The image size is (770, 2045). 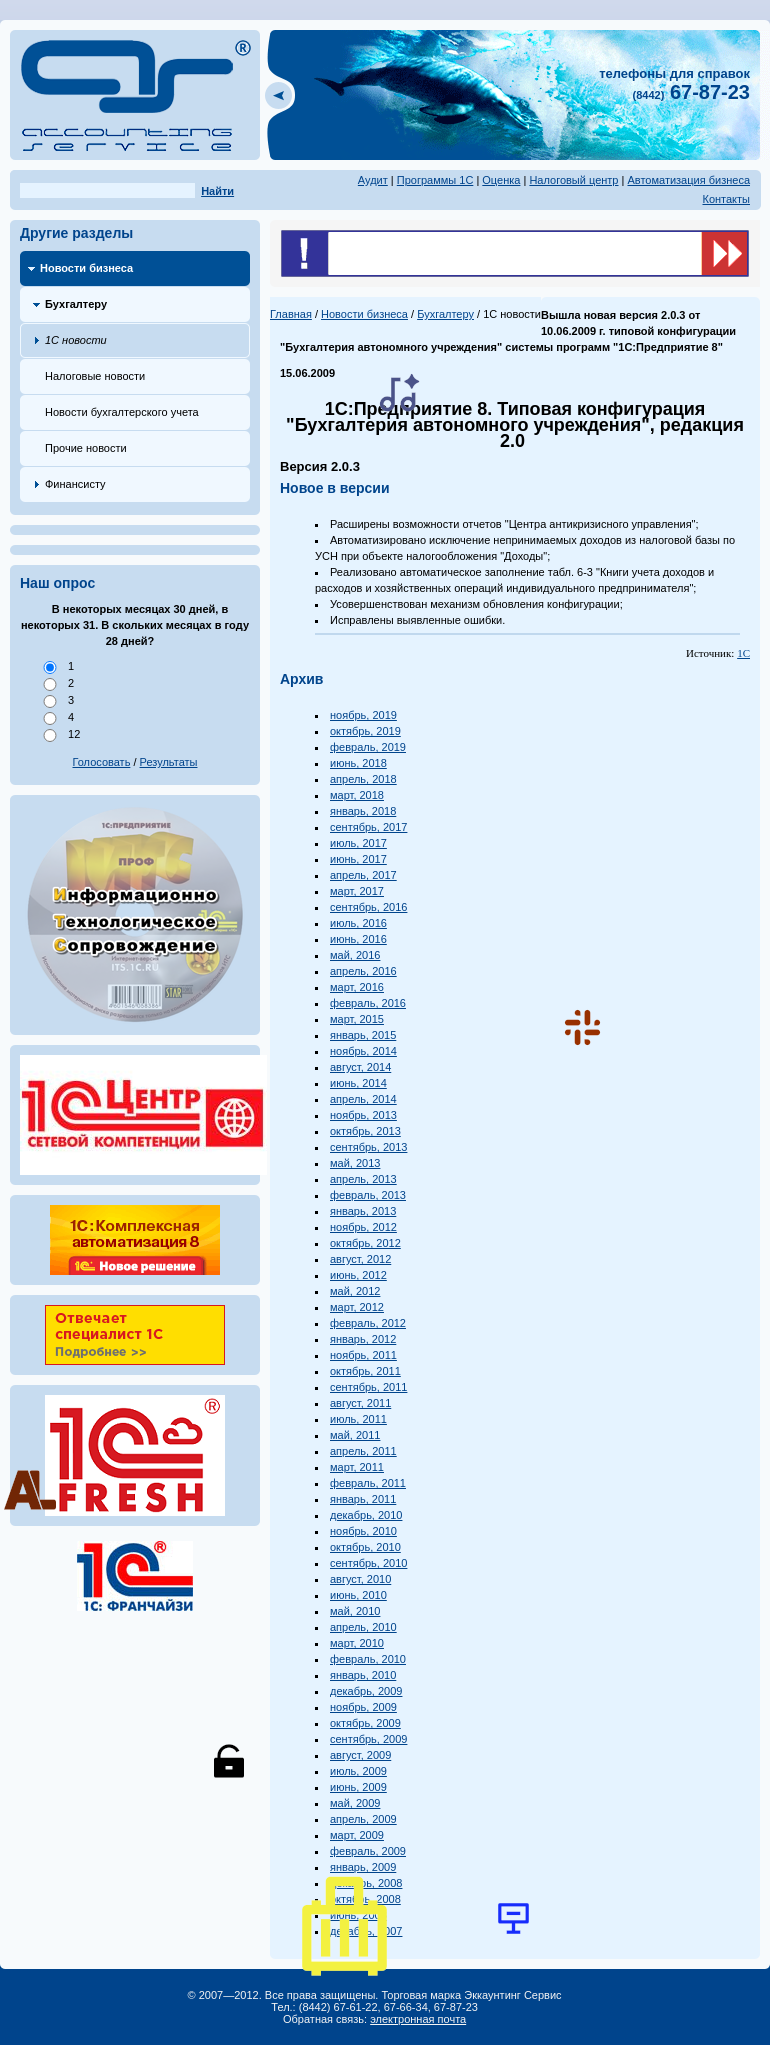 I want to click on access AI-powered music features, so click(x=400, y=394).